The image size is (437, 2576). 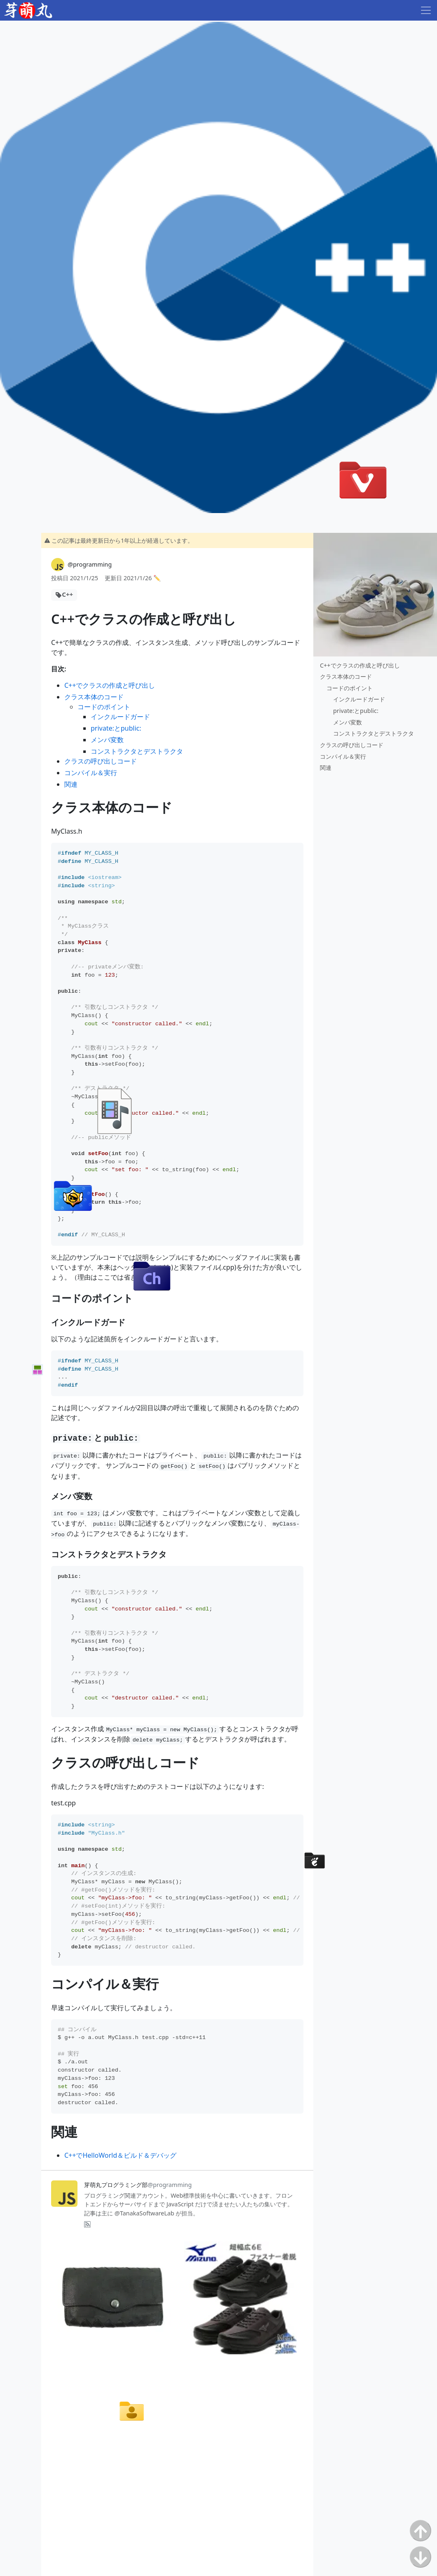 I want to click on open vivaldi browser downloads folder, so click(x=363, y=481).